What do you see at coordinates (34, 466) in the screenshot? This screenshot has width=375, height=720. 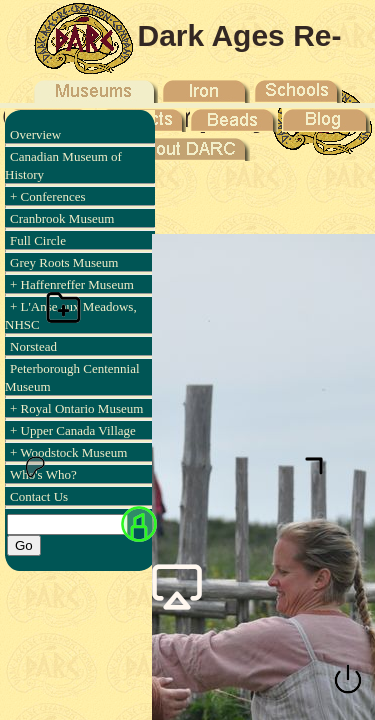 I see `link to patreon profile or support page` at bounding box center [34, 466].